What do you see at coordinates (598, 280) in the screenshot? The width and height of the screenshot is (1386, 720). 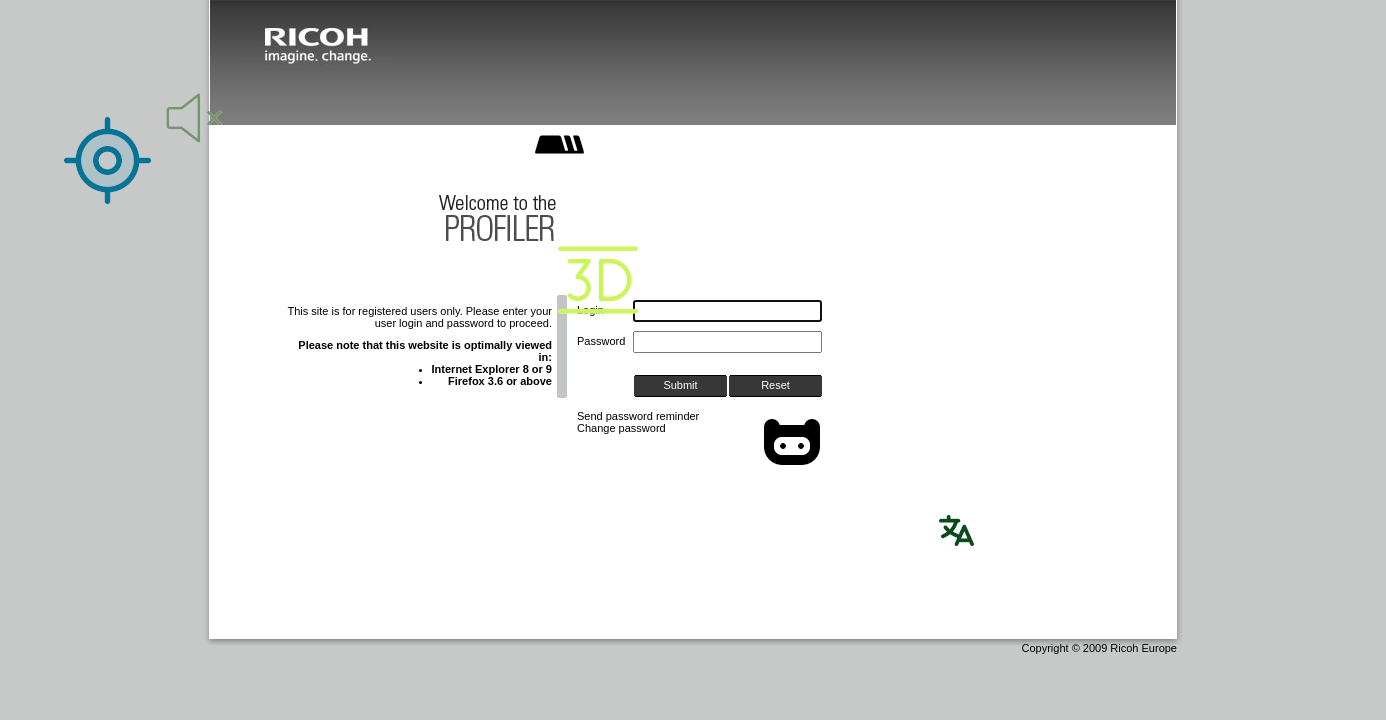 I see `switch to 3D view mode` at bounding box center [598, 280].